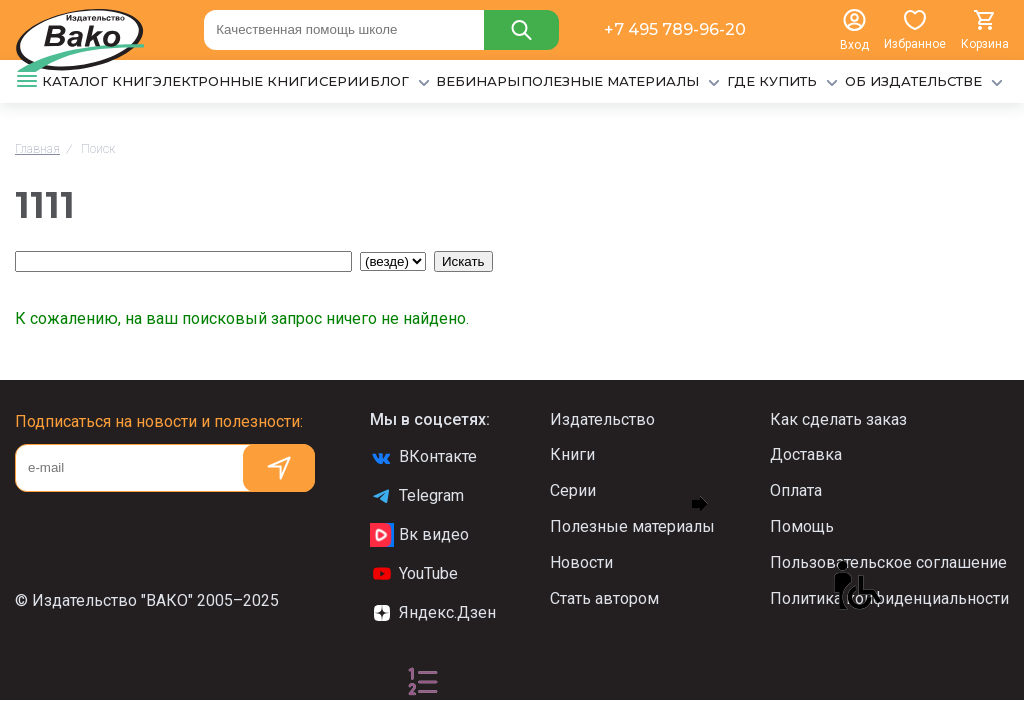 Image resolution: width=1024 pixels, height=720 pixels. Describe the element at coordinates (700, 504) in the screenshot. I see `forward an email or message` at that location.